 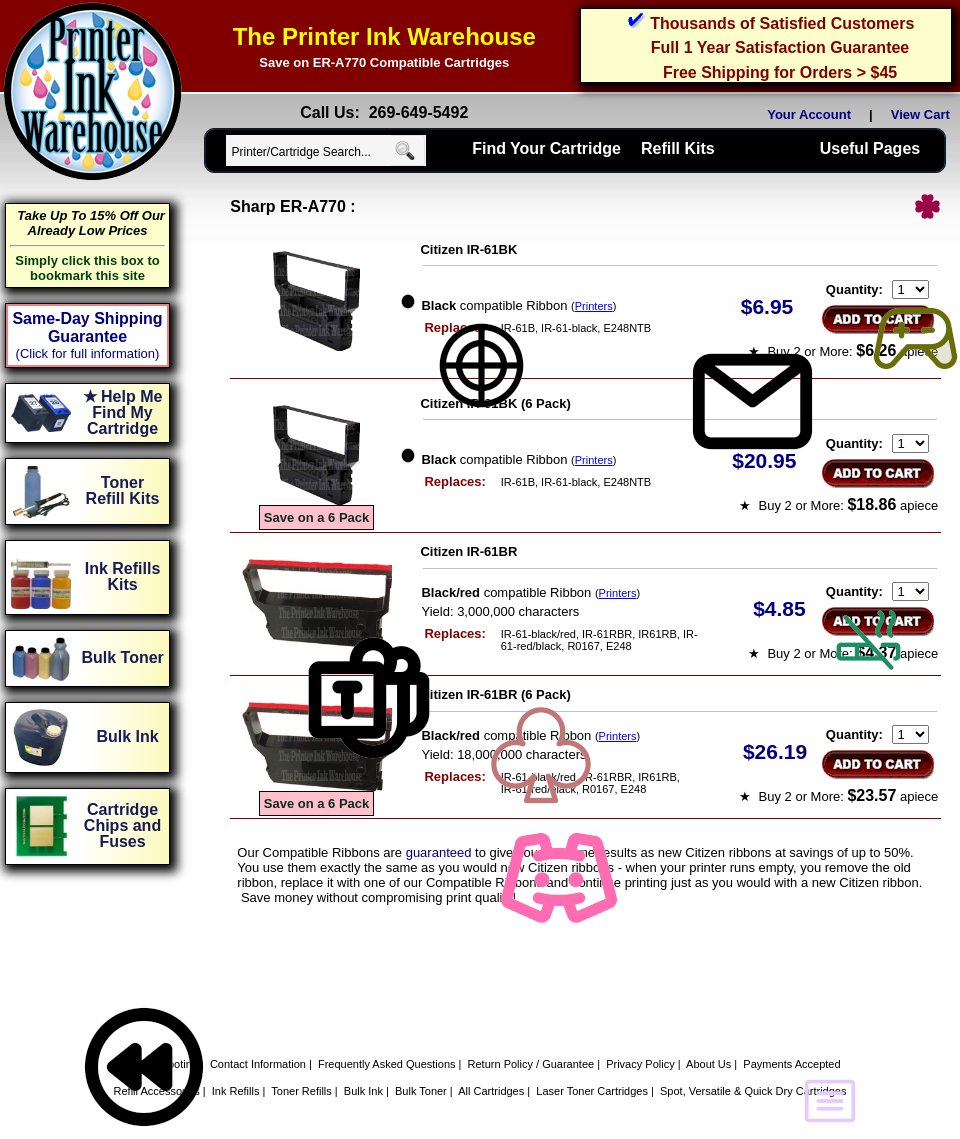 What do you see at coordinates (559, 876) in the screenshot?
I see `open Discord` at bounding box center [559, 876].